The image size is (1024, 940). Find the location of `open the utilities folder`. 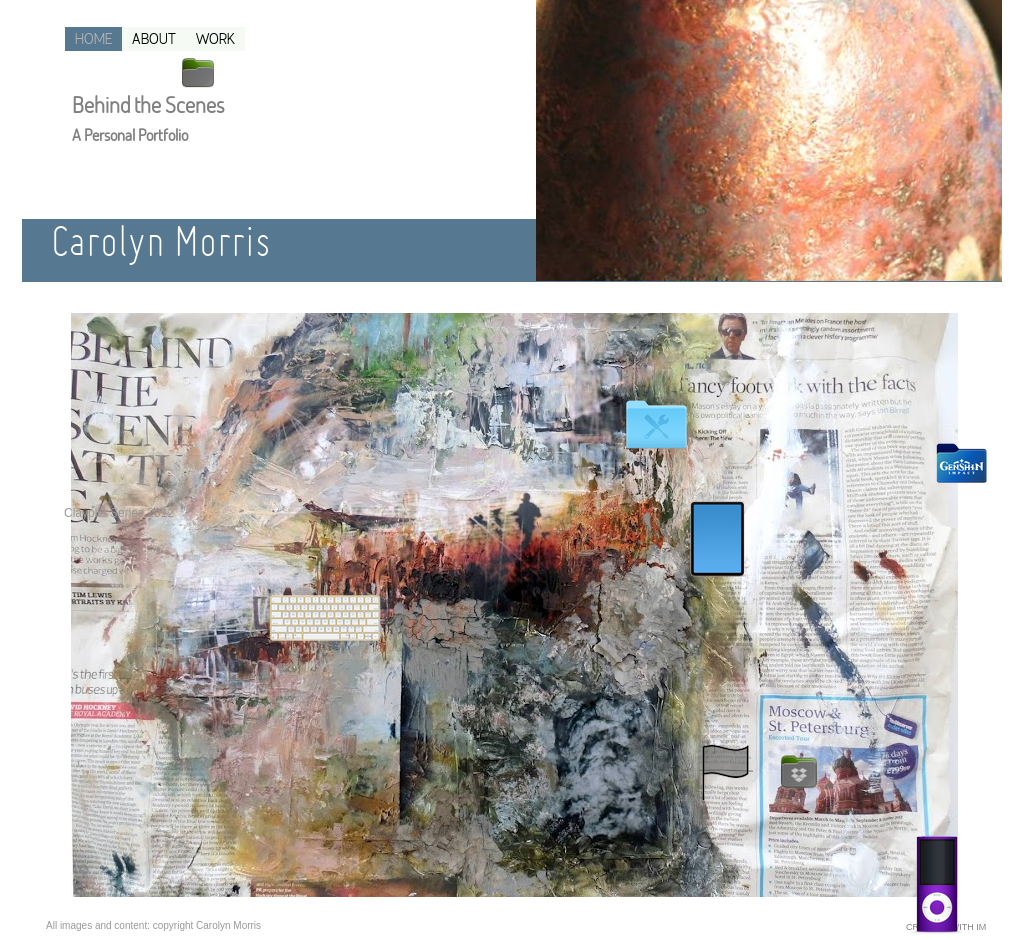

open the utilities folder is located at coordinates (656, 424).